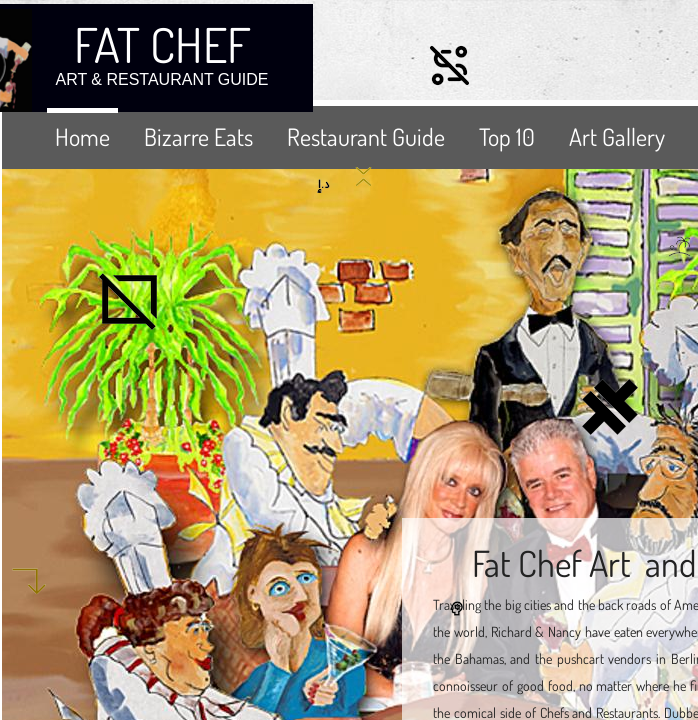 Image resolution: width=698 pixels, height=720 pixels. Describe the element at coordinates (610, 407) in the screenshot. I see `capacitor framework logo` at that location.